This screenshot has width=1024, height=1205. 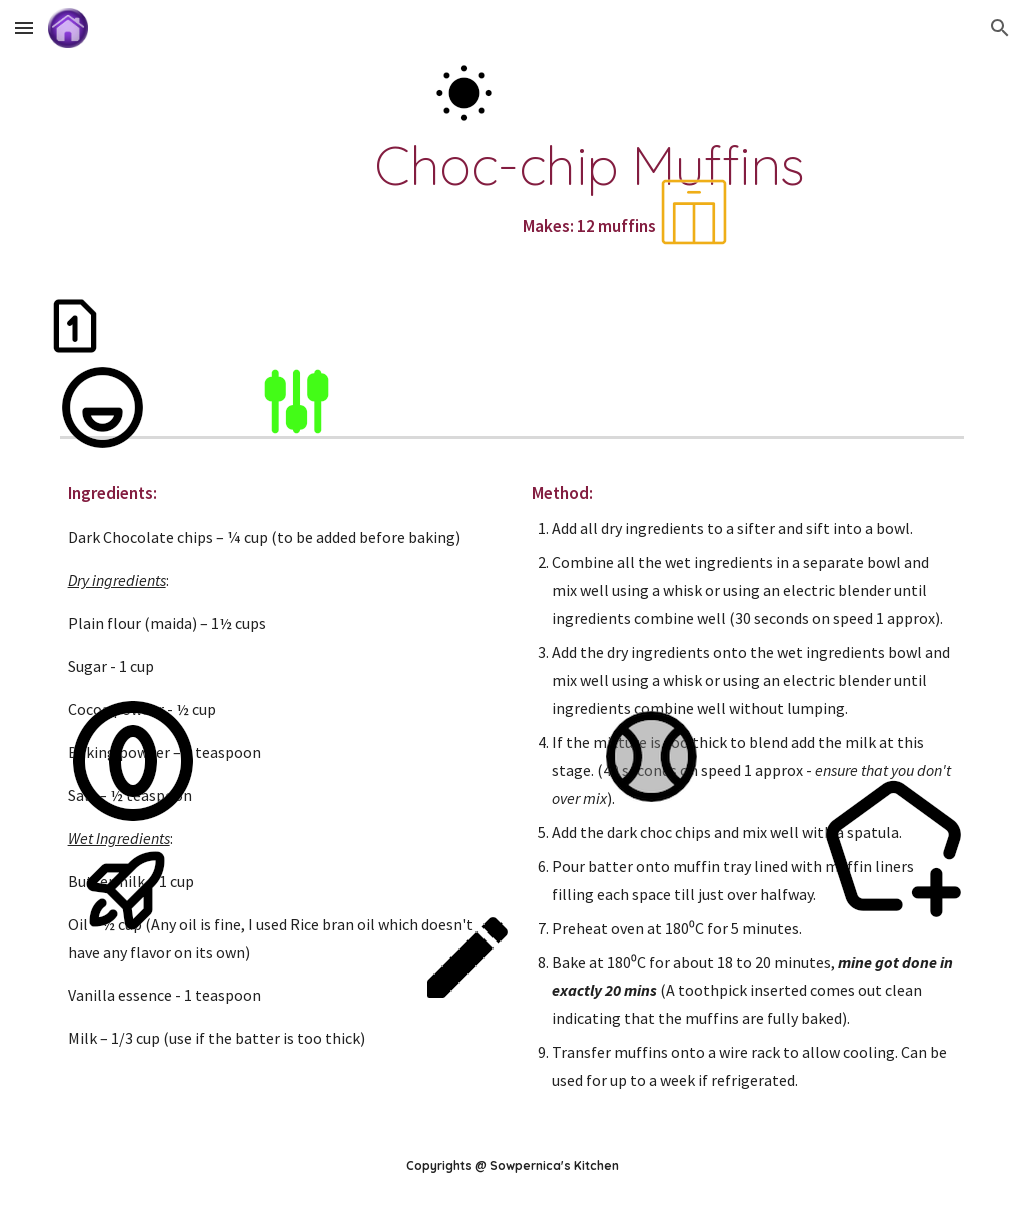 I want to click on indicates elevator access nearby, so click(x=694, y=212).